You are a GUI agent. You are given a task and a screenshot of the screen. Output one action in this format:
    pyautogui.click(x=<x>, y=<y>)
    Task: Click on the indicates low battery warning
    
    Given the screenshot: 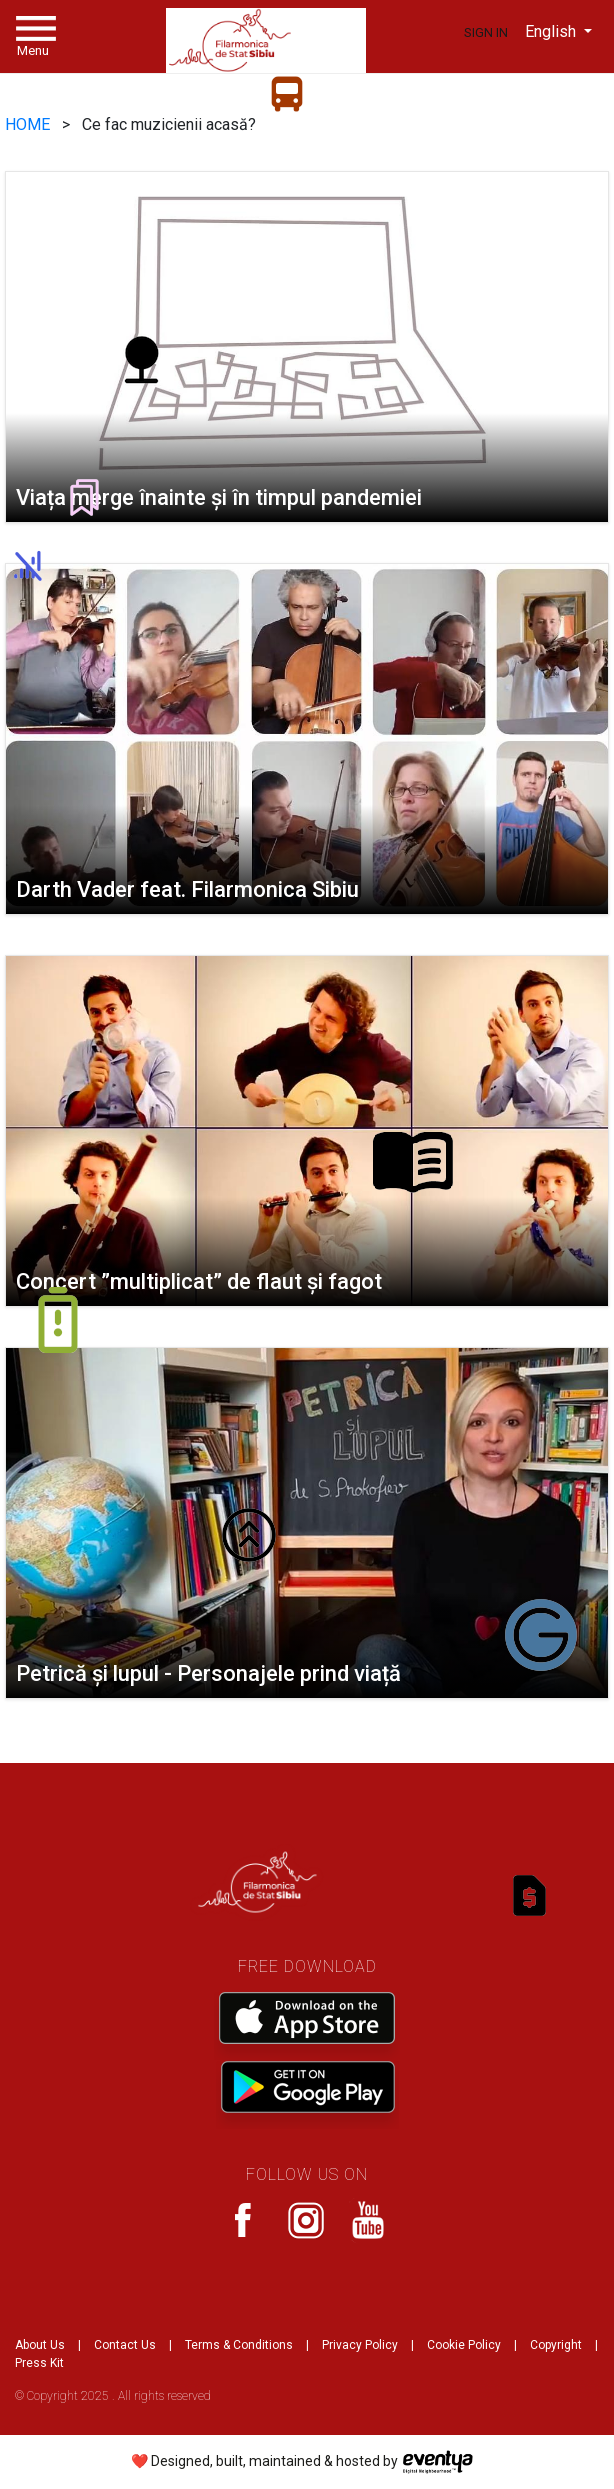 What is the action you would take?
    pyautogui.click(x=58, y=1320)
    